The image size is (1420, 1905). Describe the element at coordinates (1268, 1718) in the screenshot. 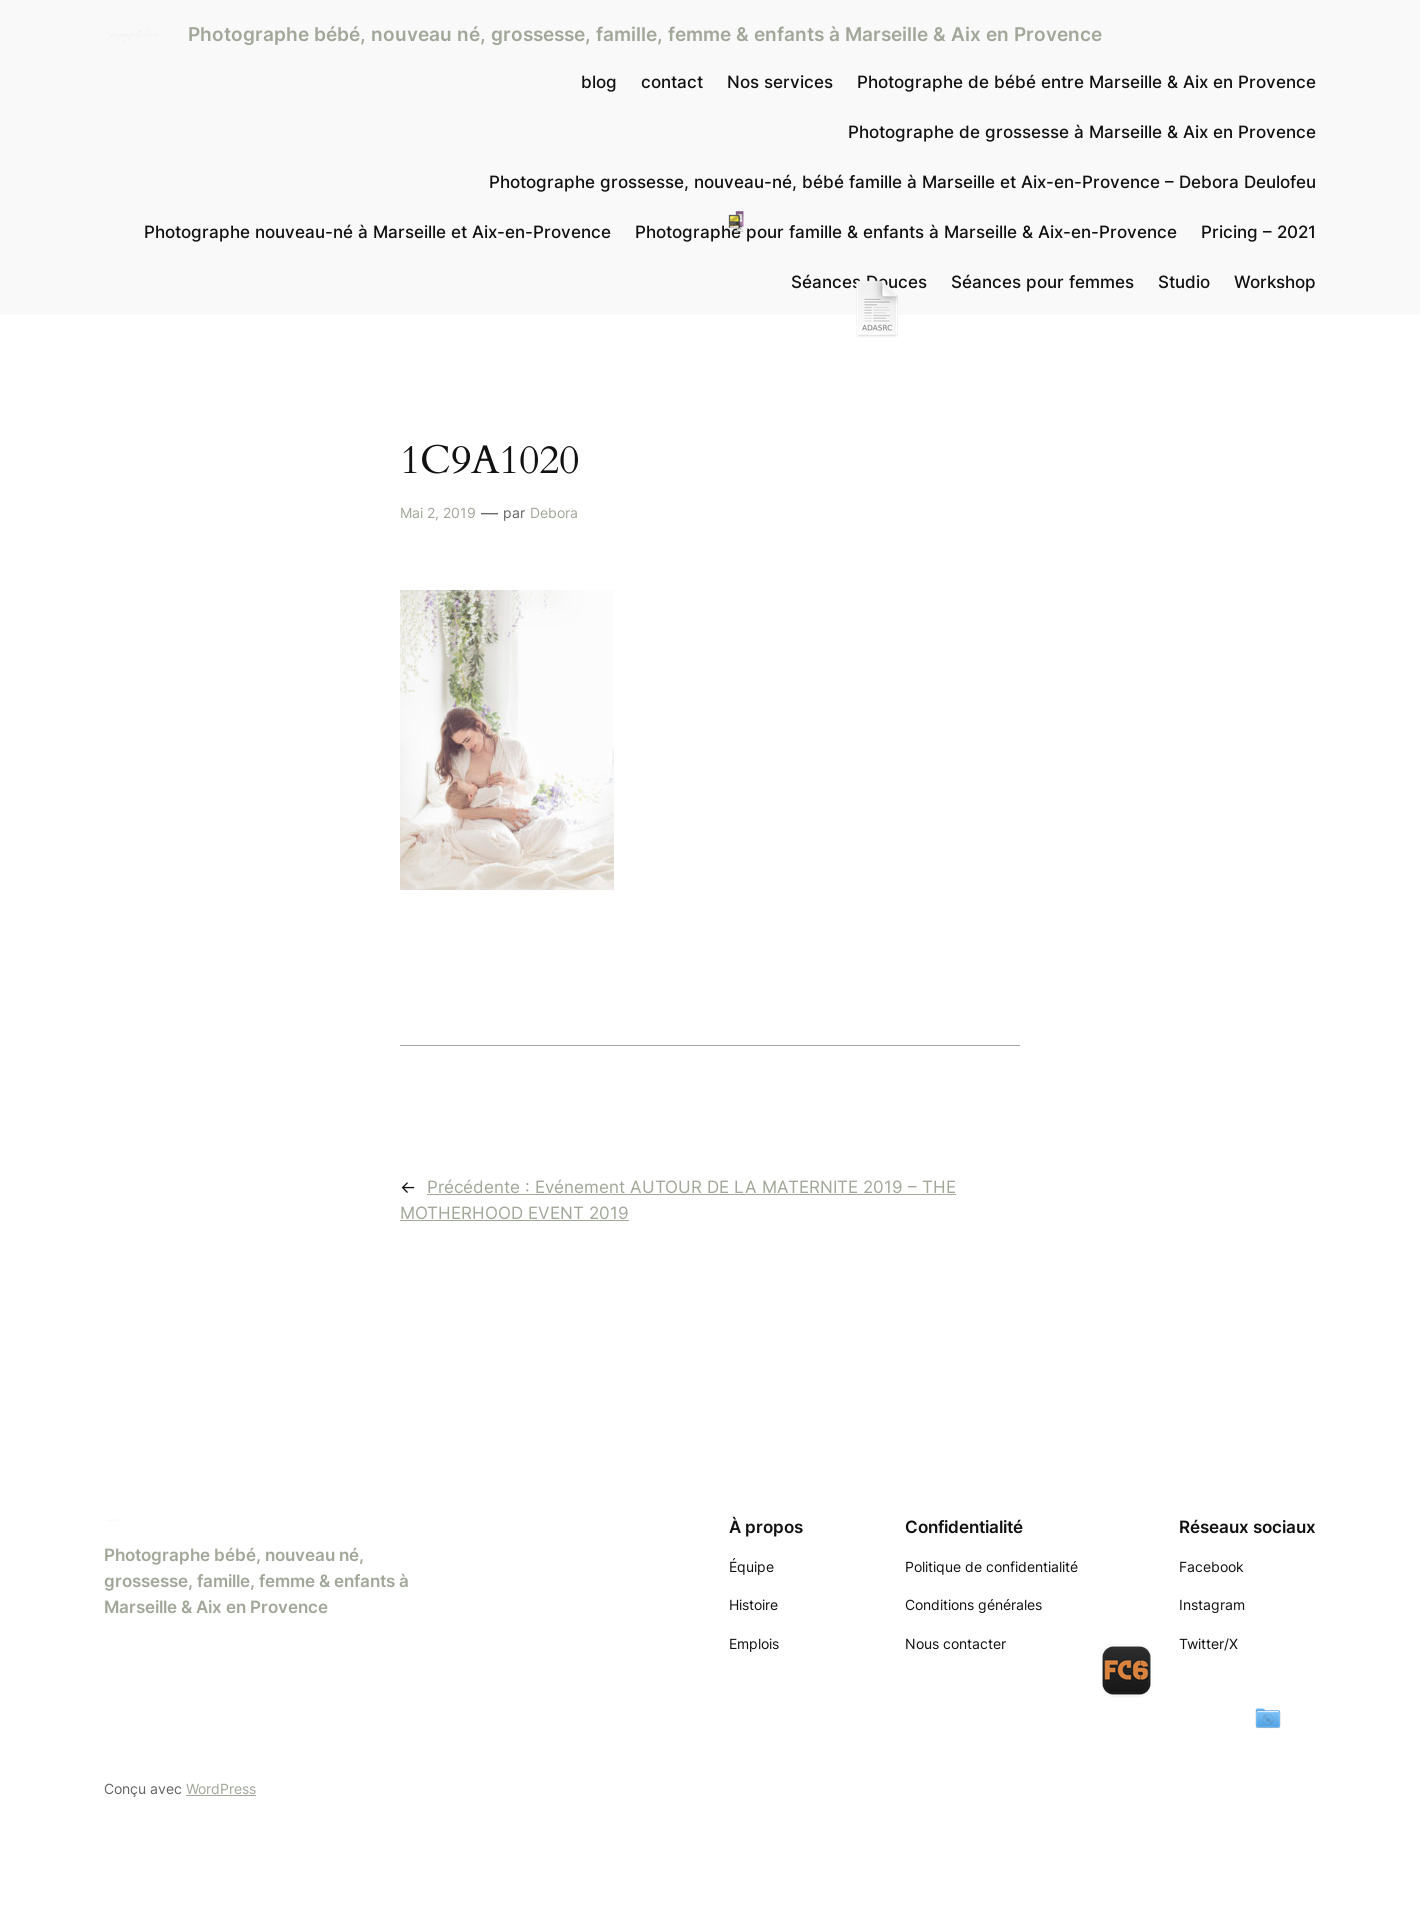

I see `open your recordings folder` at that location.